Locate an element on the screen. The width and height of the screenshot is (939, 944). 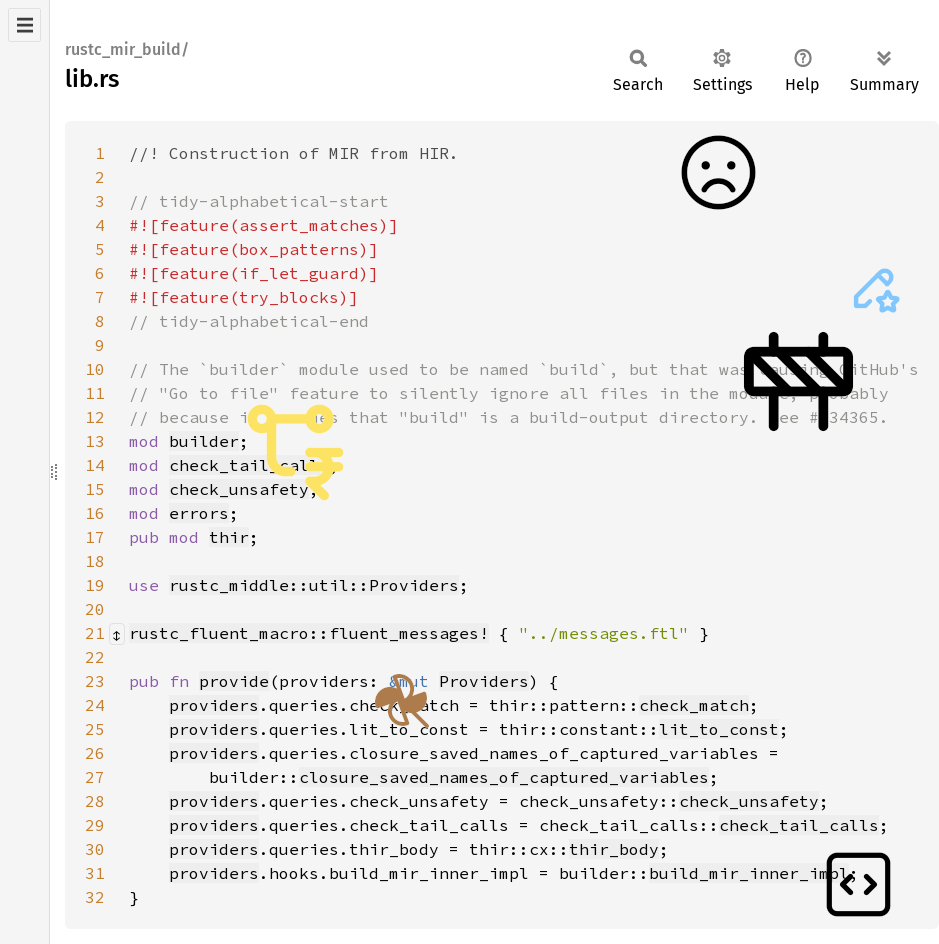
view rupee transaction history is located at coordinates (295, 452).